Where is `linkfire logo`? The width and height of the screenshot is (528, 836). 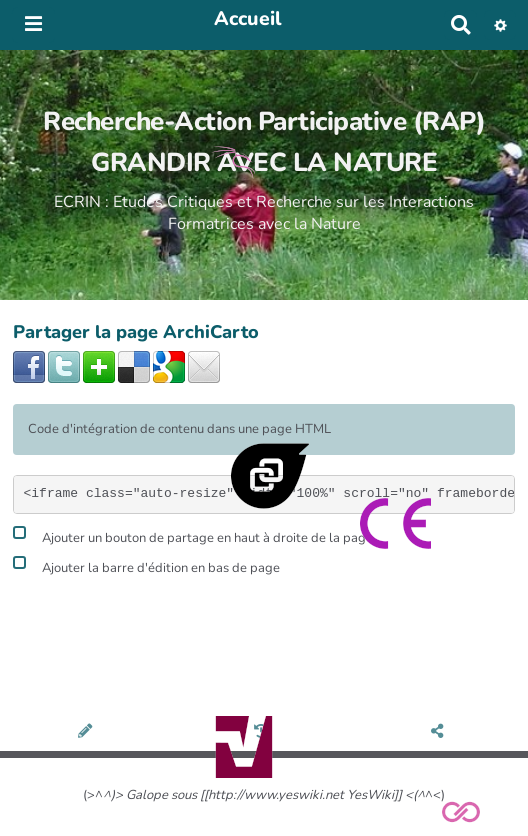 linkfire logo is located at coordinates (270, 476).